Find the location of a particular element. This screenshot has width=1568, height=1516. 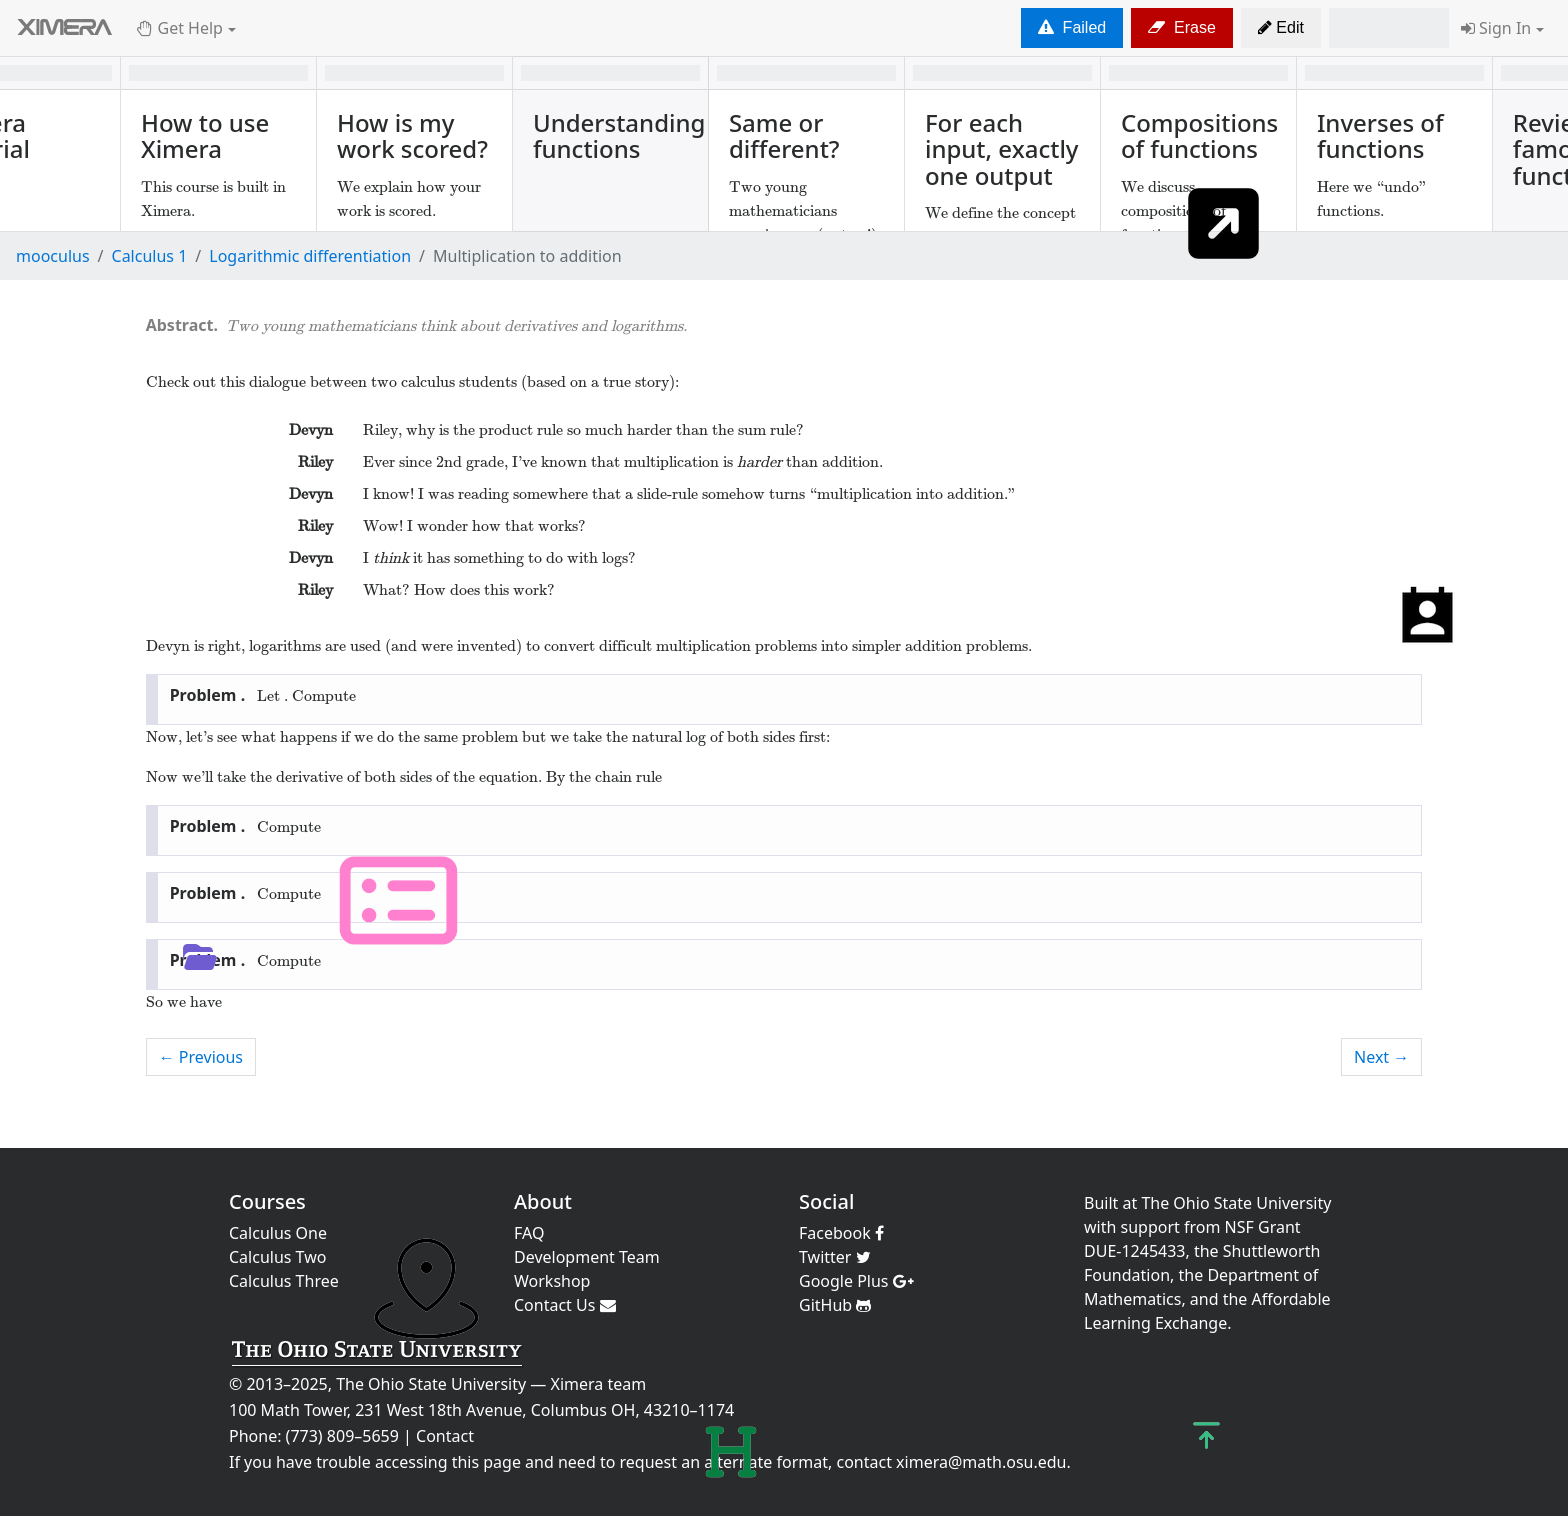

view contact's calendar or schedule is located at coordinates (1427, 617).